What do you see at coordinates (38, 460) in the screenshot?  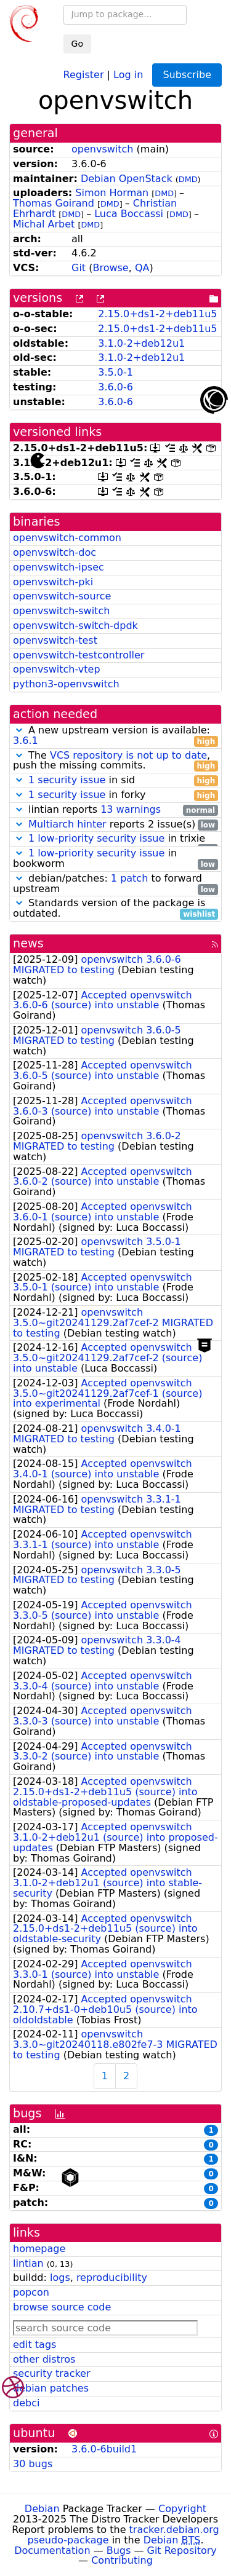 I see `open games or gaming section` at bounding box center [38, 460].